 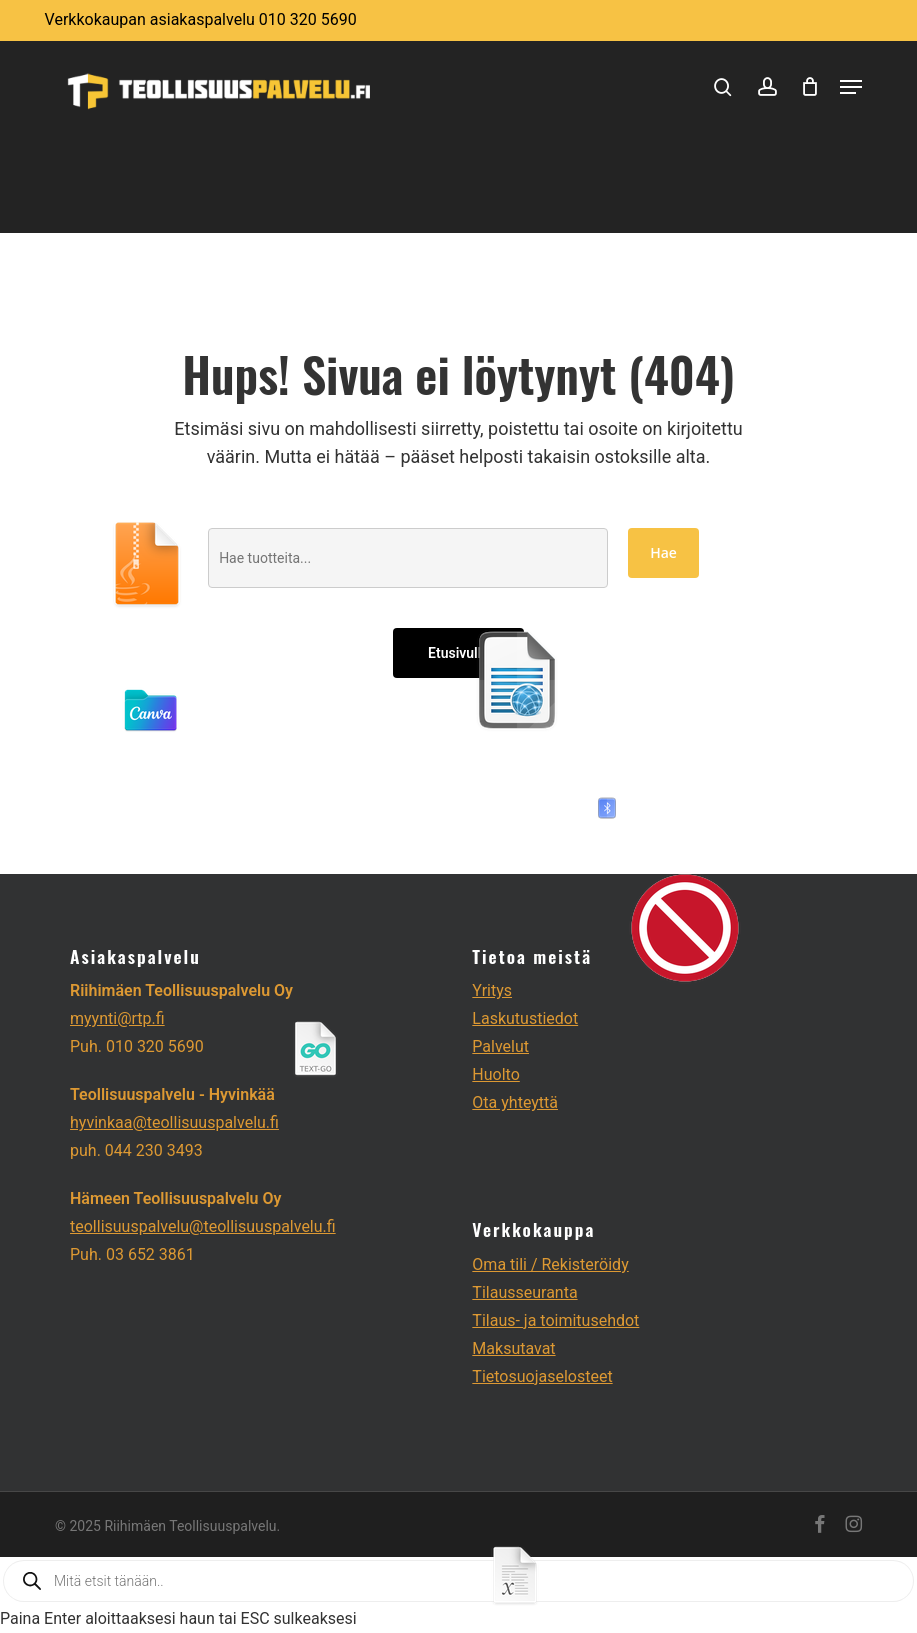 I want to click on libreoffice web template document file, so click(x=517, y=680).